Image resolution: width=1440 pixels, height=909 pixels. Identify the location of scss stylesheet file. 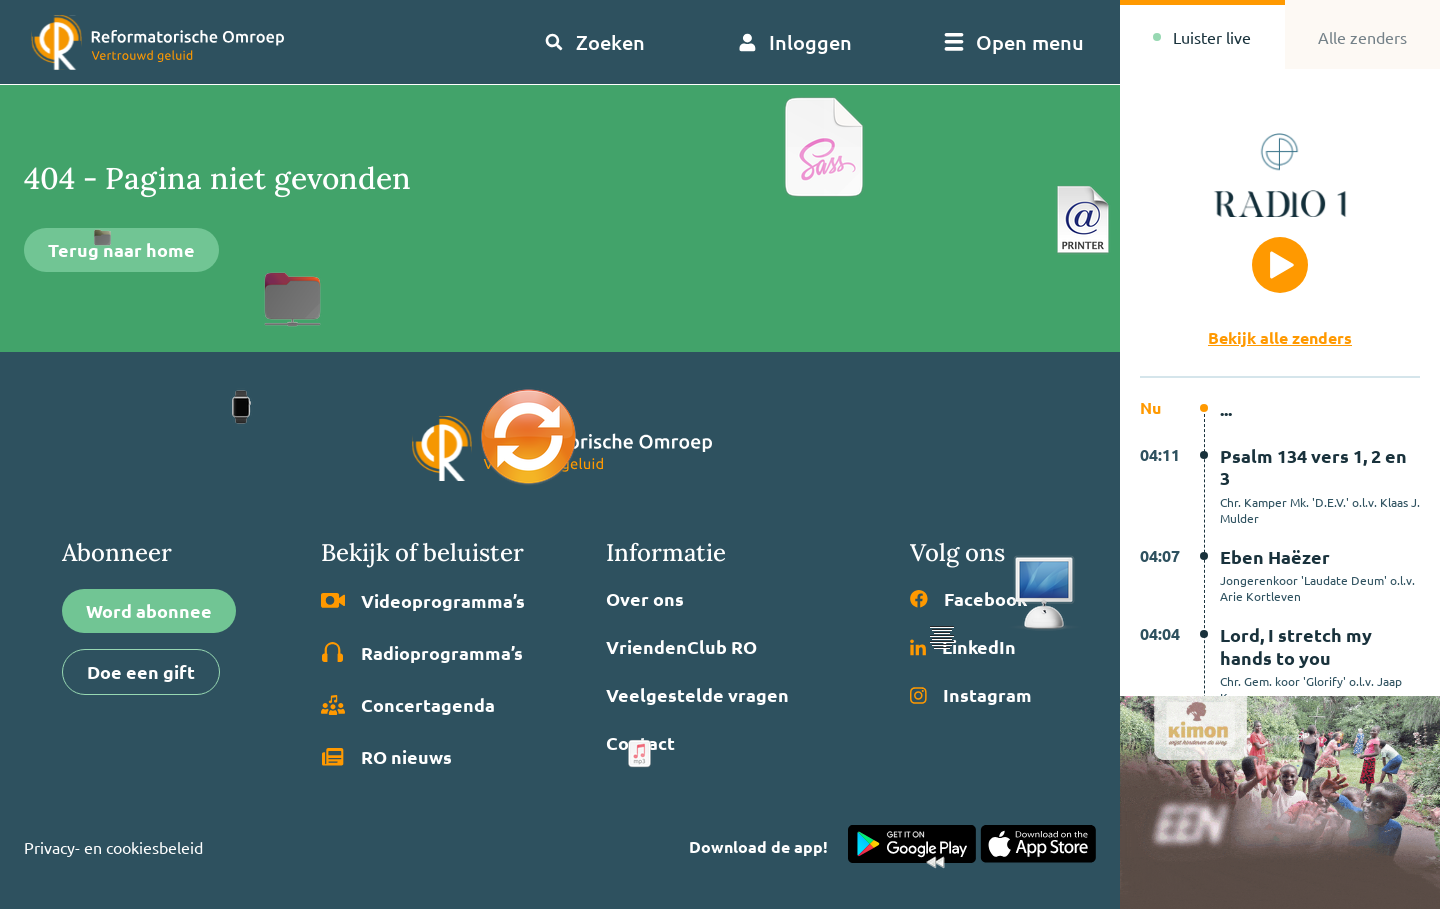
(824, 147).